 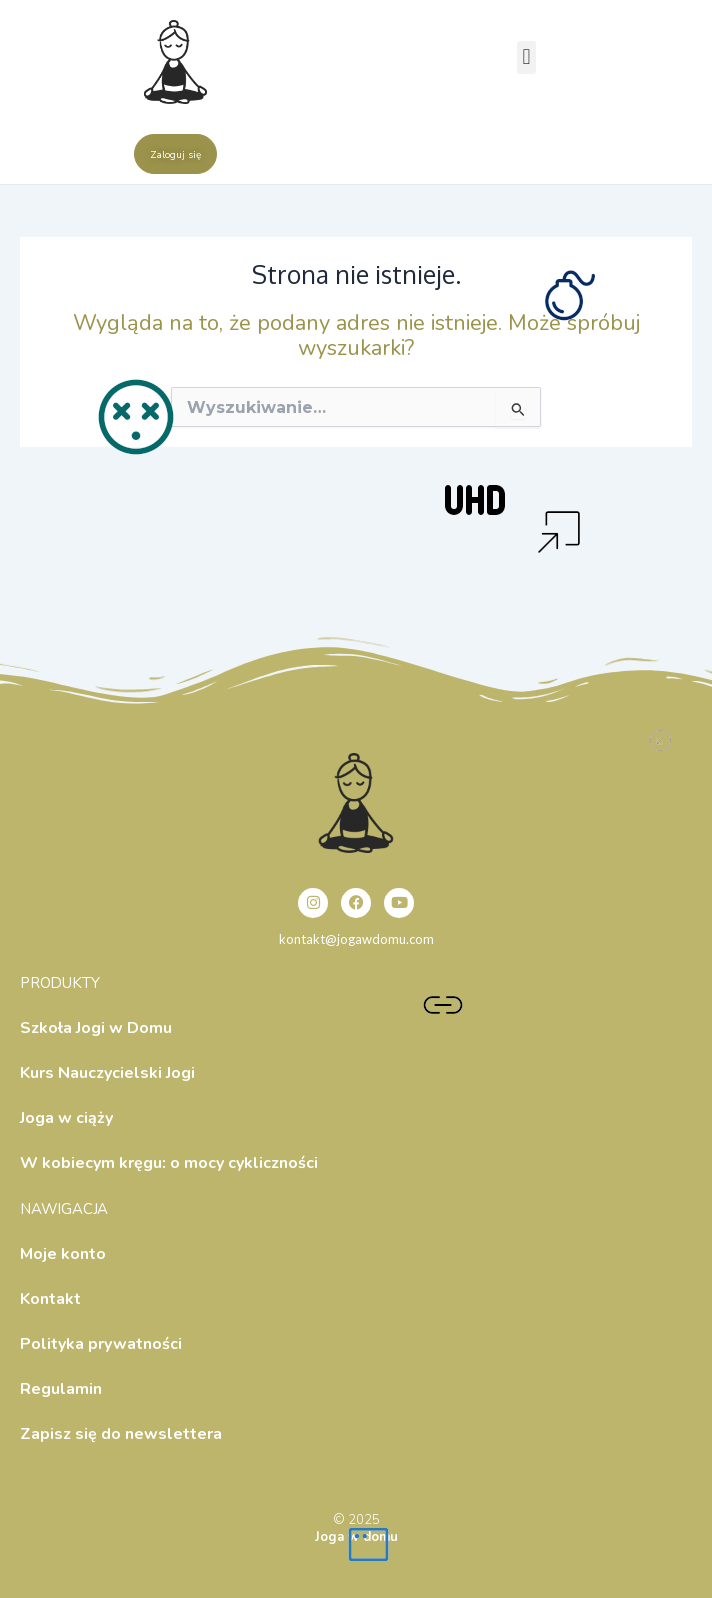 What do you see at coordinates (559, 532) in the screenshot?
I see `import or bring content into the current view` at bounding box center [559, 532].